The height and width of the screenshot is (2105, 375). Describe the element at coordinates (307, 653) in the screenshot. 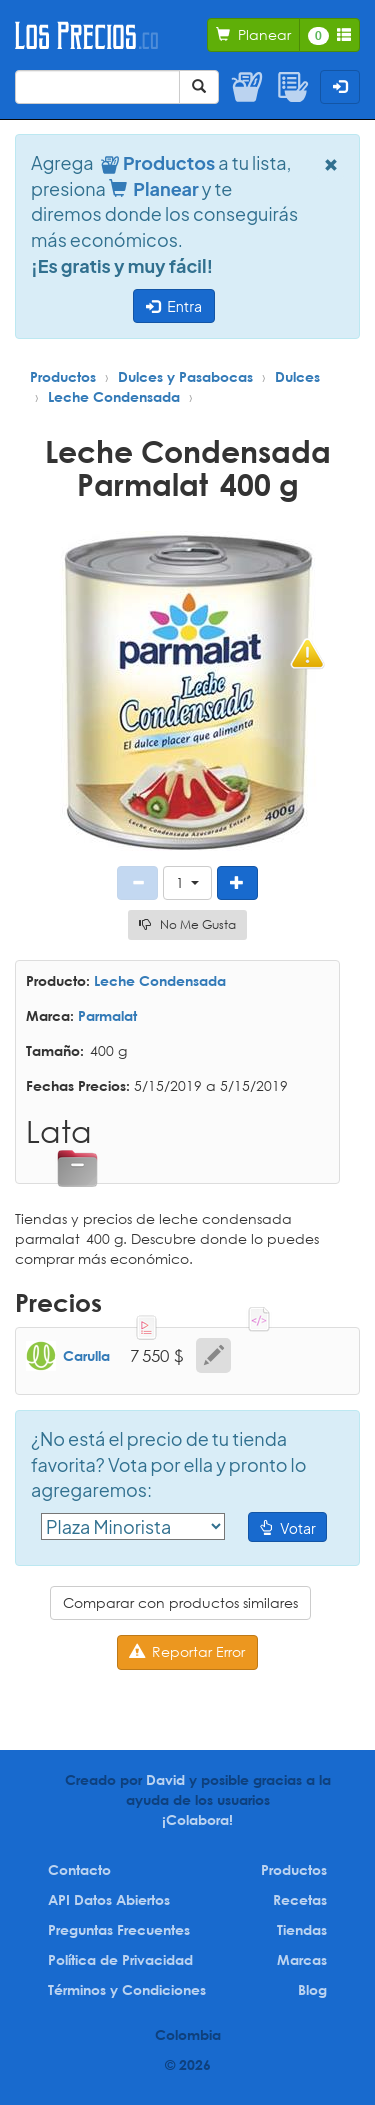

I see `report a system problem or crash` at that location.